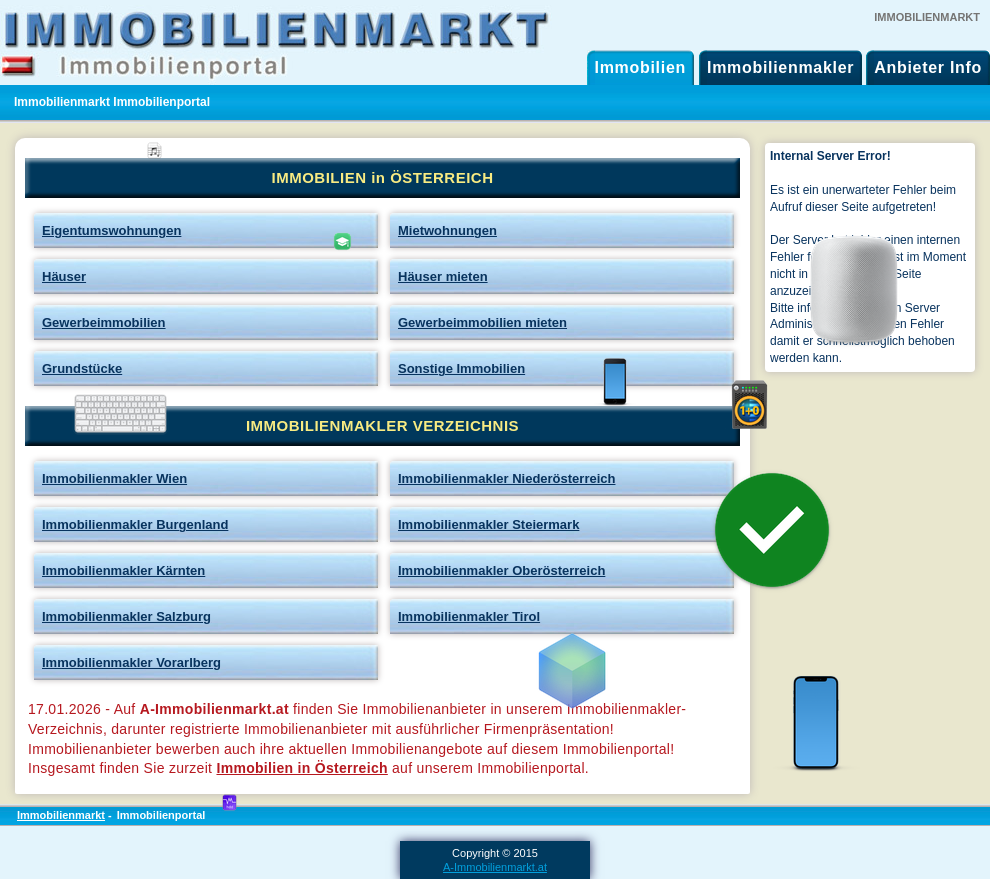 The width and height of the screenshot is (990, 879). I want to click on access RAID 10 storage configuration settings, so click(749, 404).